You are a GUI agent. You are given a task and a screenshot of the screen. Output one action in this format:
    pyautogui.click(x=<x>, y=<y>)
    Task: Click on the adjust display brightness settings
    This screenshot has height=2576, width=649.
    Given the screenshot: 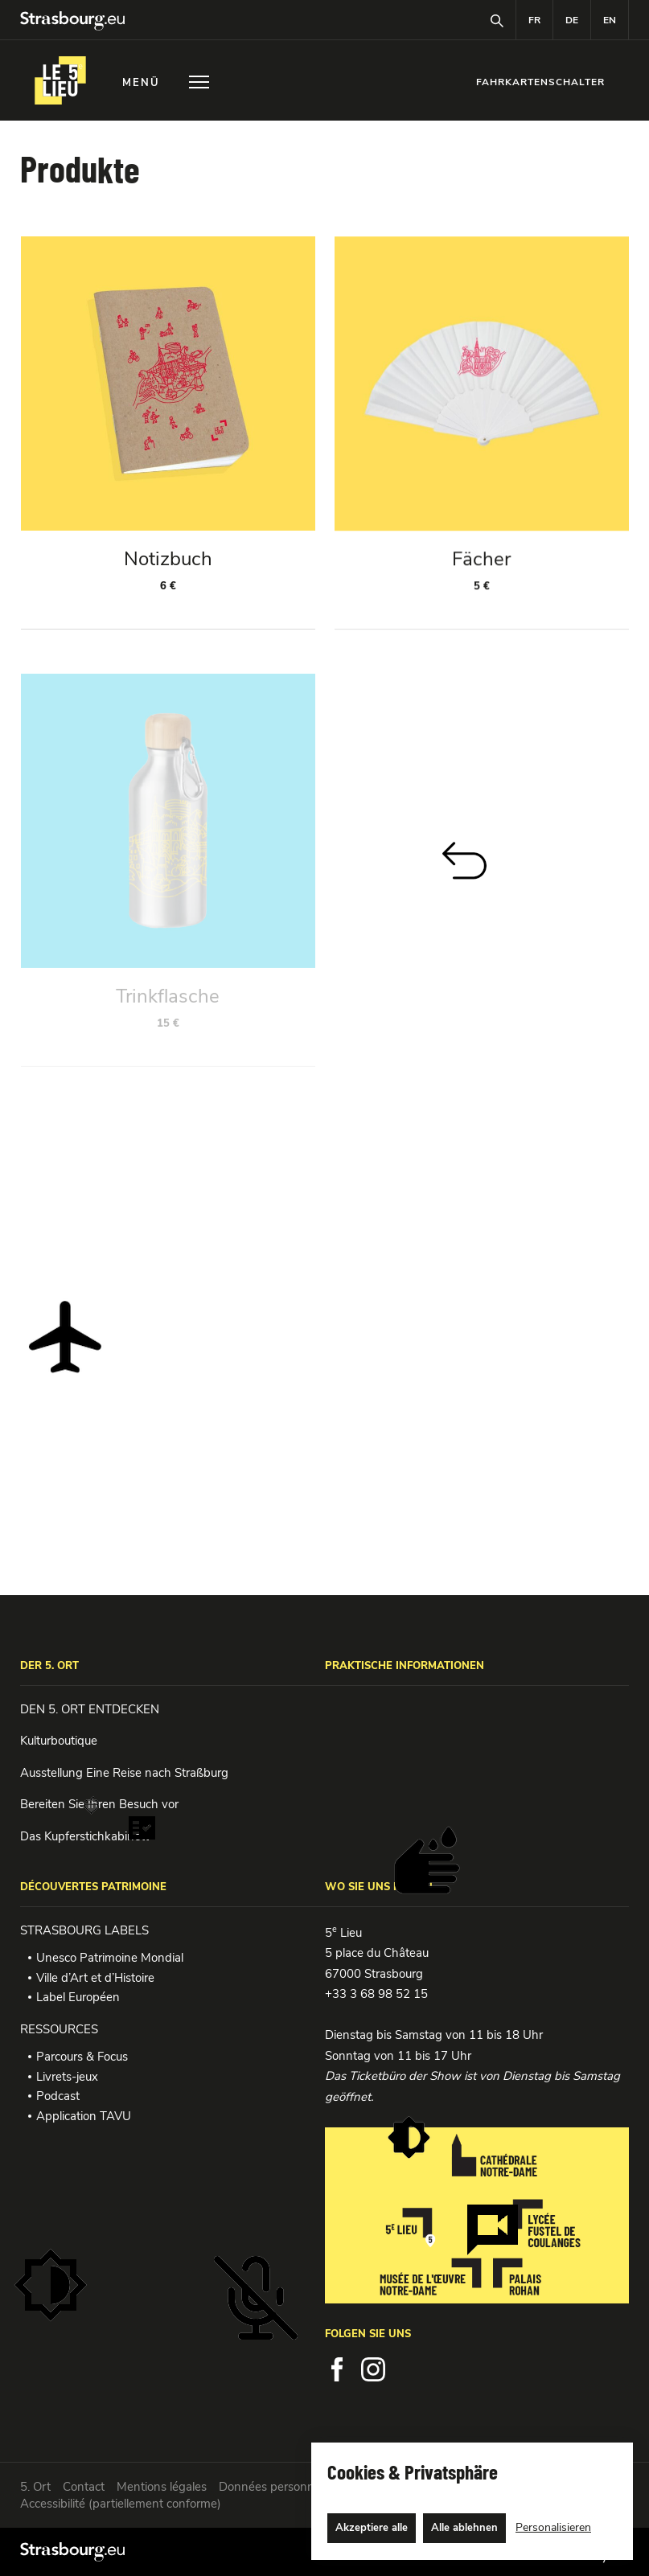 What is the action you would take?
    pyautogui.click(x=409, y=2137)
    